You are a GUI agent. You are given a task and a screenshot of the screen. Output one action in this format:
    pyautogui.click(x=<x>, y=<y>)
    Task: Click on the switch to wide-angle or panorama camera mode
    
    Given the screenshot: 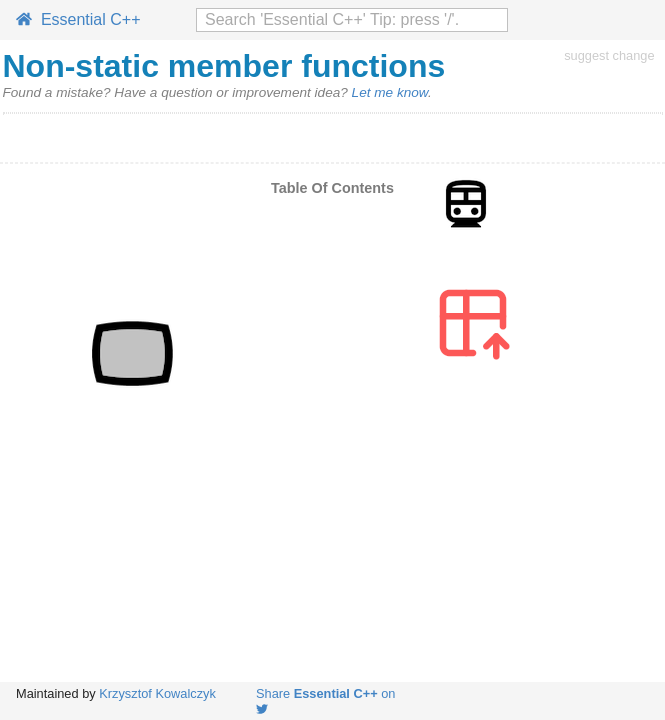 What is the action you would take?
    pyautogui.click(x=132, y=353)
    